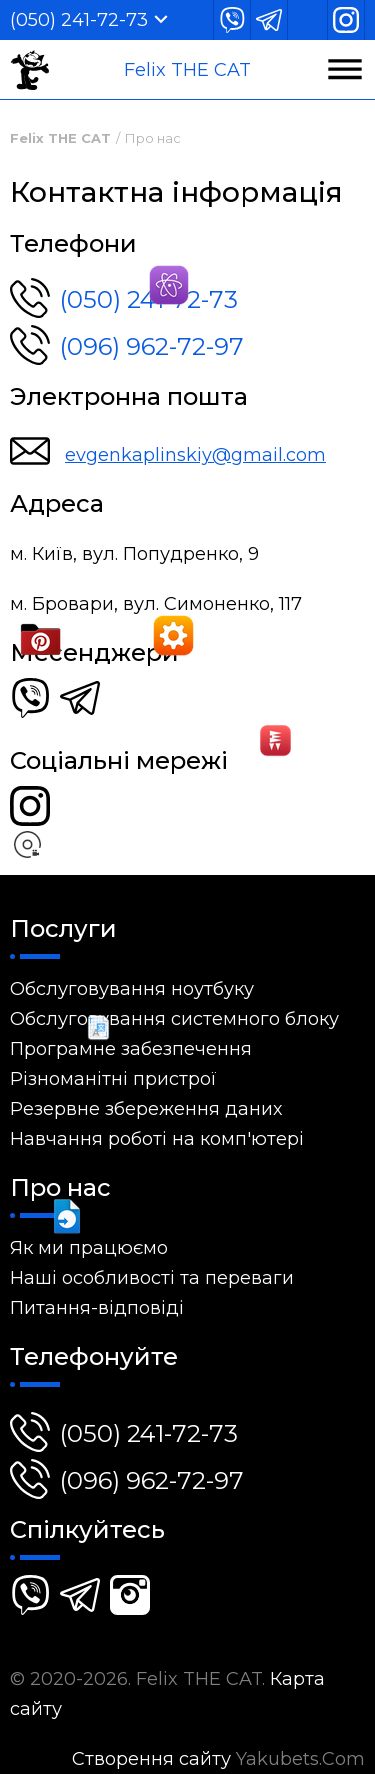 Image resolution: width=375 pixels, height=1774 pixels. Describe the element at coordinates (98, 1027) in the screenshot. I see `a gettext translation template file (.pot)` at that location.